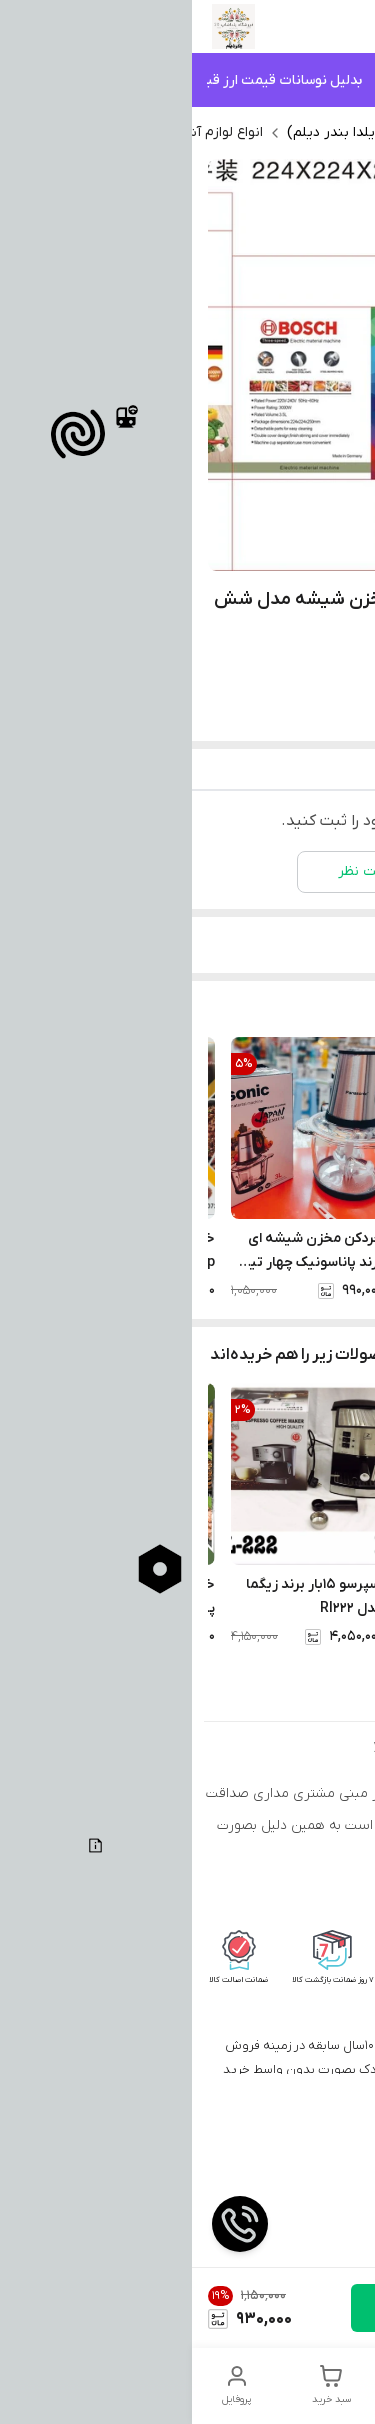  Describe the element at coordinates (126, 417) in the screenshot. I see `indicates wifi availability on subway or transit` at that location.